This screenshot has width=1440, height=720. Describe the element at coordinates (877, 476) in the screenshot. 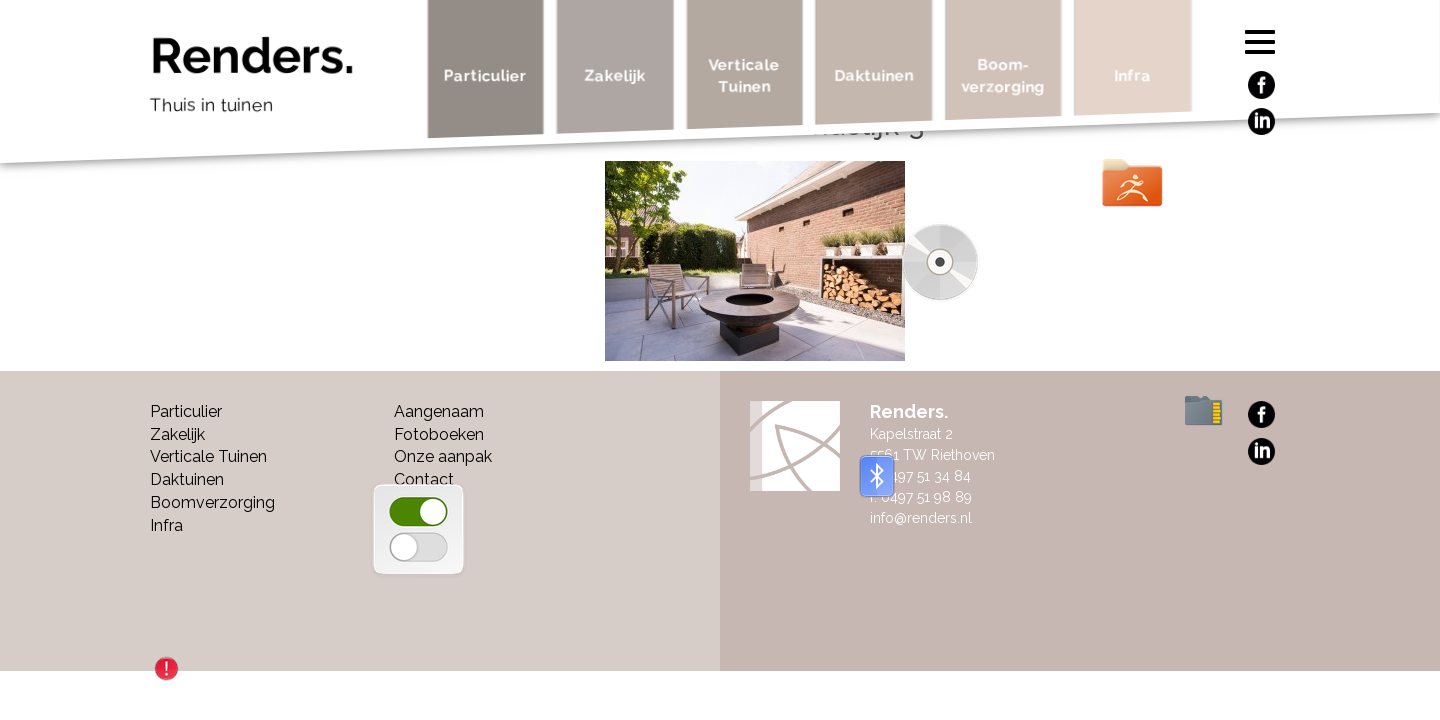

I see `access bluetooth settings` at that location.